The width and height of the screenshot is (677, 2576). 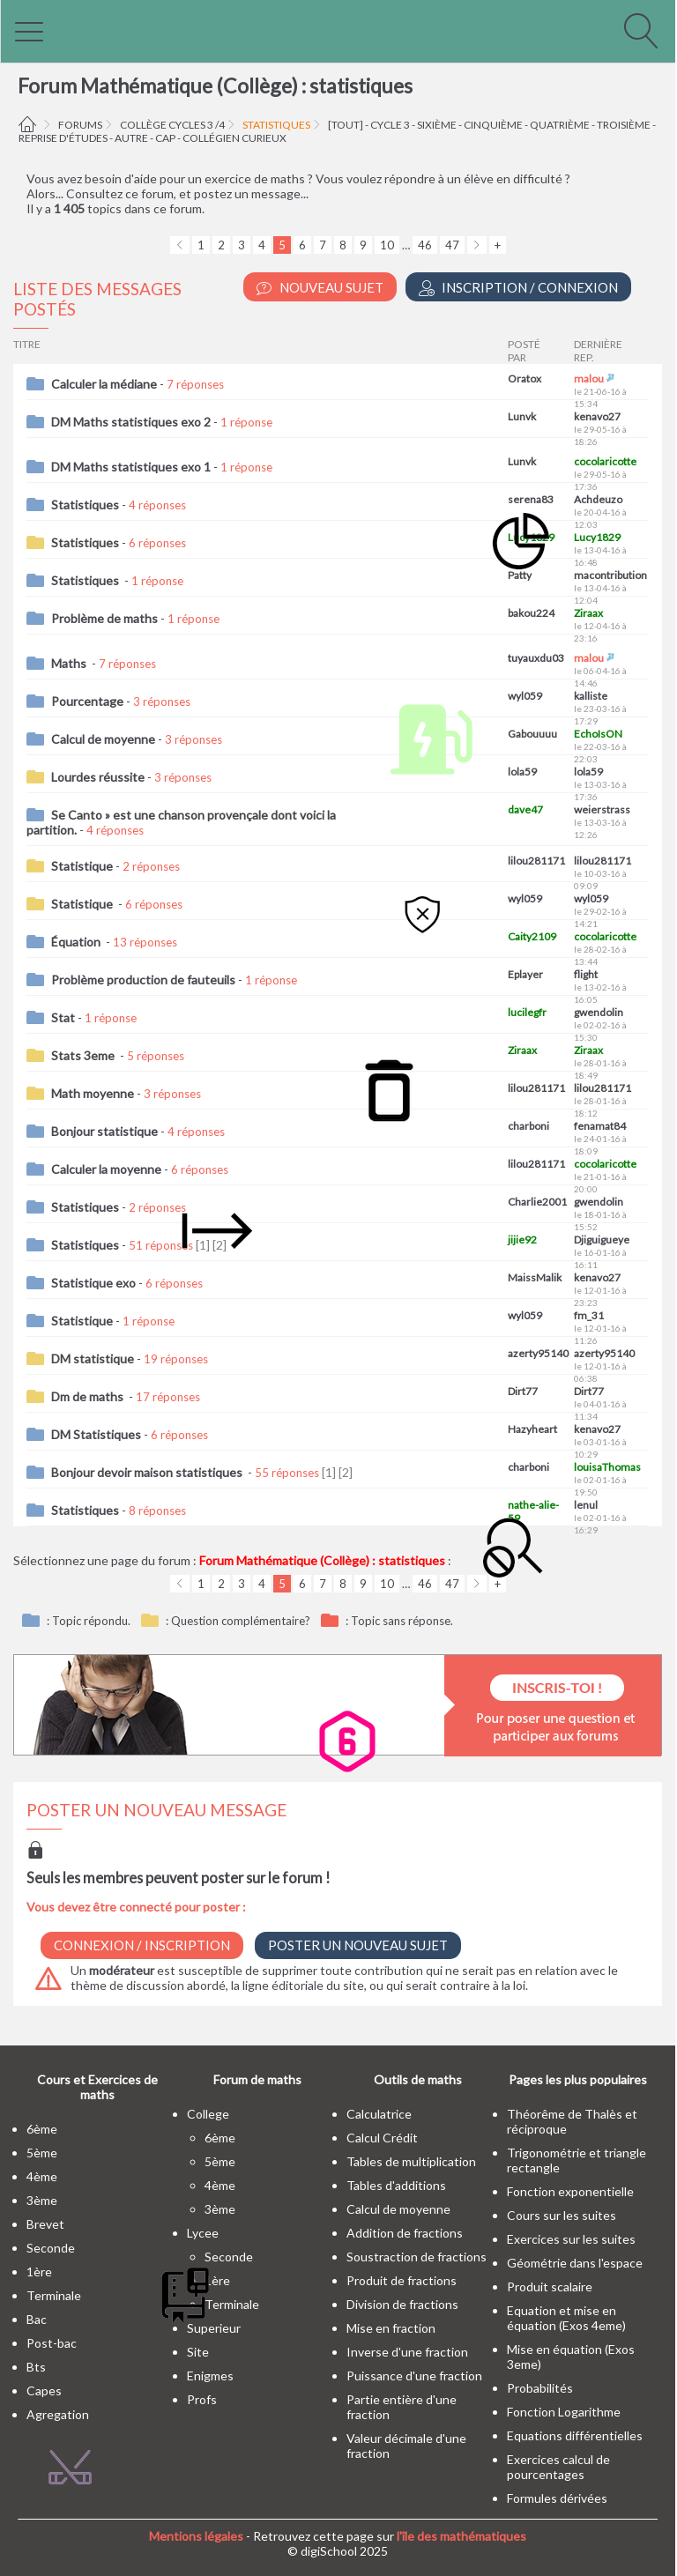 What do you see at coordinates (518, 543) in the screenshot?
I see `view data breakdown or statistics` at bounding box center [518, 543].